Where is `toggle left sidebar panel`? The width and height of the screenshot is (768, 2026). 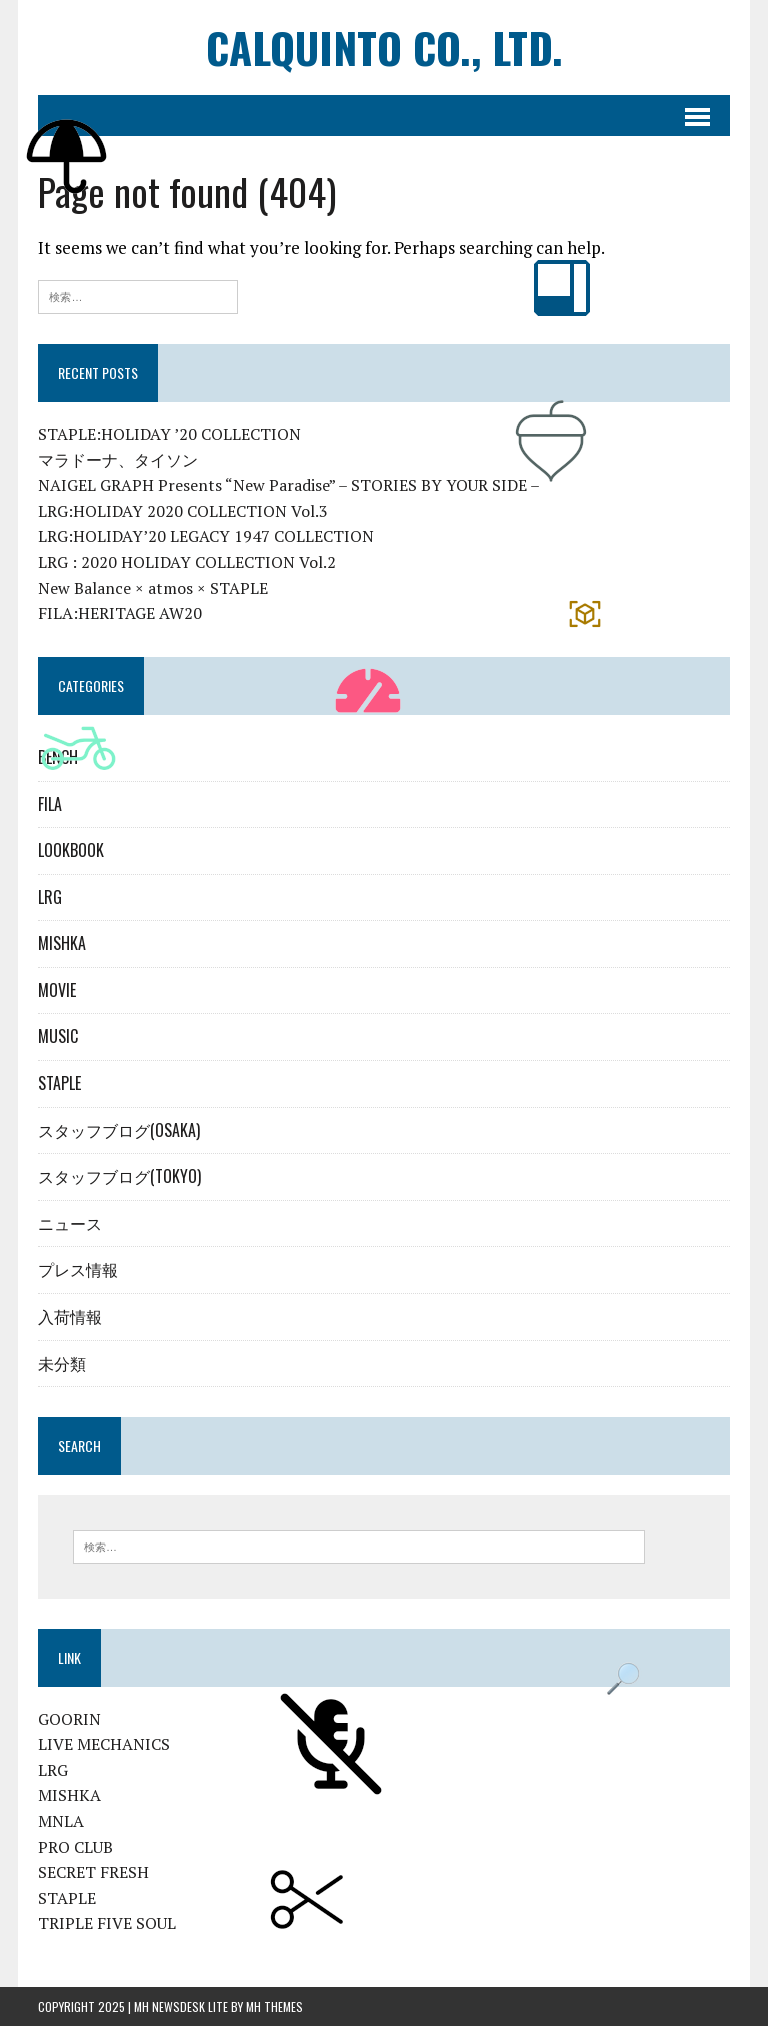
toggle left sidebar panel is located at coordinates (562, 288).